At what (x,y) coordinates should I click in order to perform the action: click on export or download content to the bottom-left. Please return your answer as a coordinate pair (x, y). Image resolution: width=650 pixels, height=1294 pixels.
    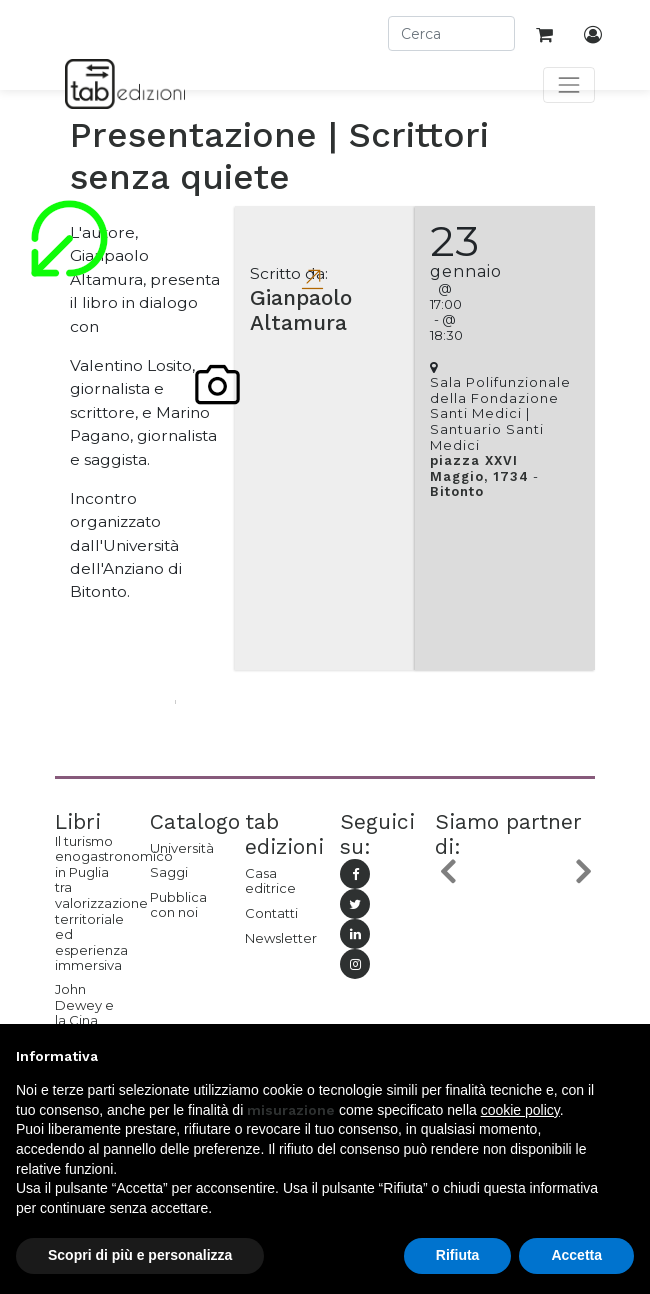
    Looking at the image, I should click on (69, 238).